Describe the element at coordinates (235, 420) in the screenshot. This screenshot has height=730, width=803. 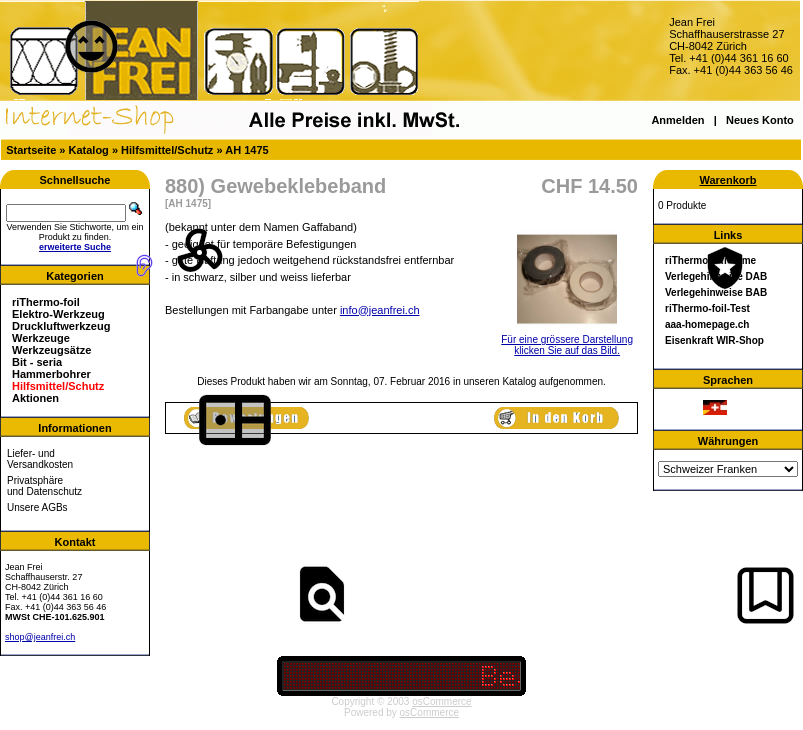
I see `view bento box or meal options` at that location.